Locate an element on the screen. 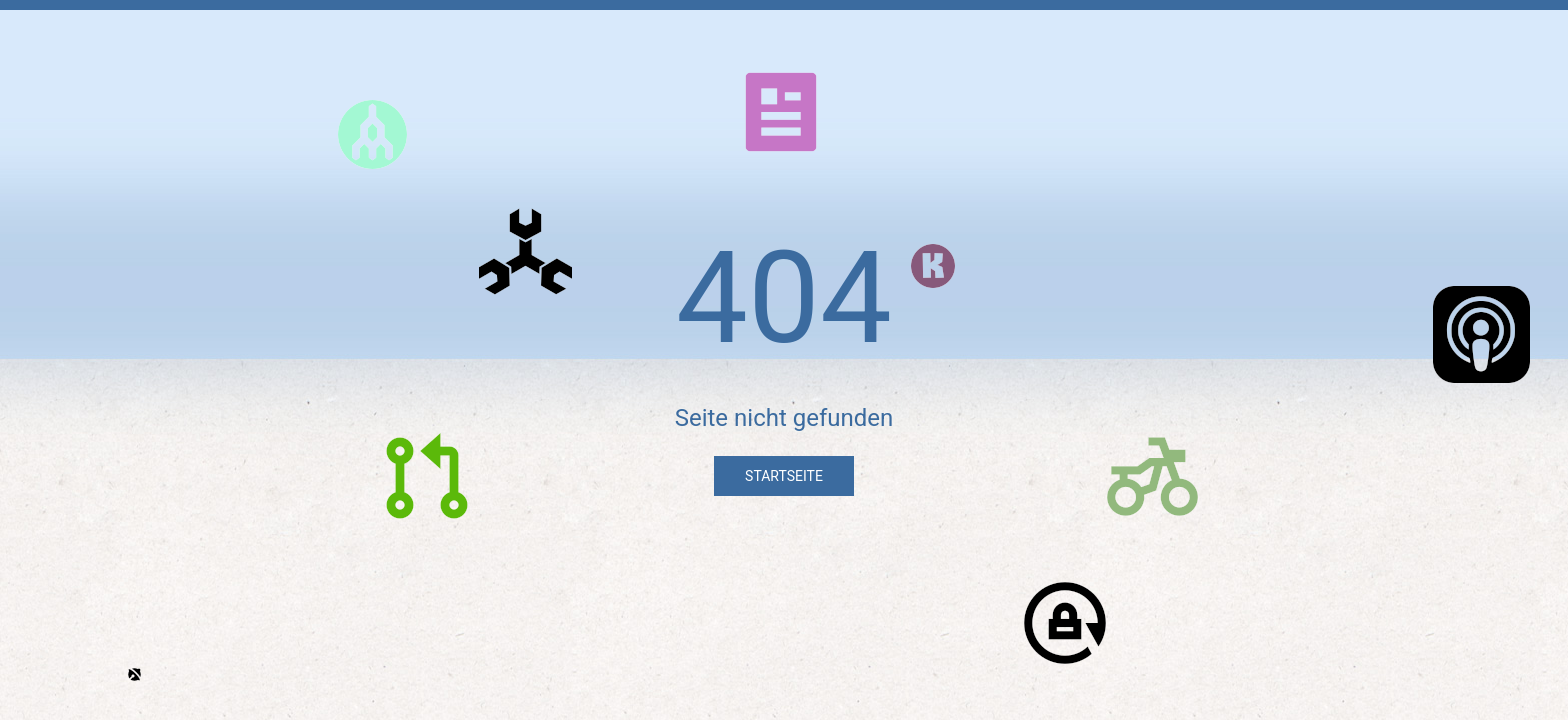  google cloud spanner database service logo is located at coordinates (525, 251).